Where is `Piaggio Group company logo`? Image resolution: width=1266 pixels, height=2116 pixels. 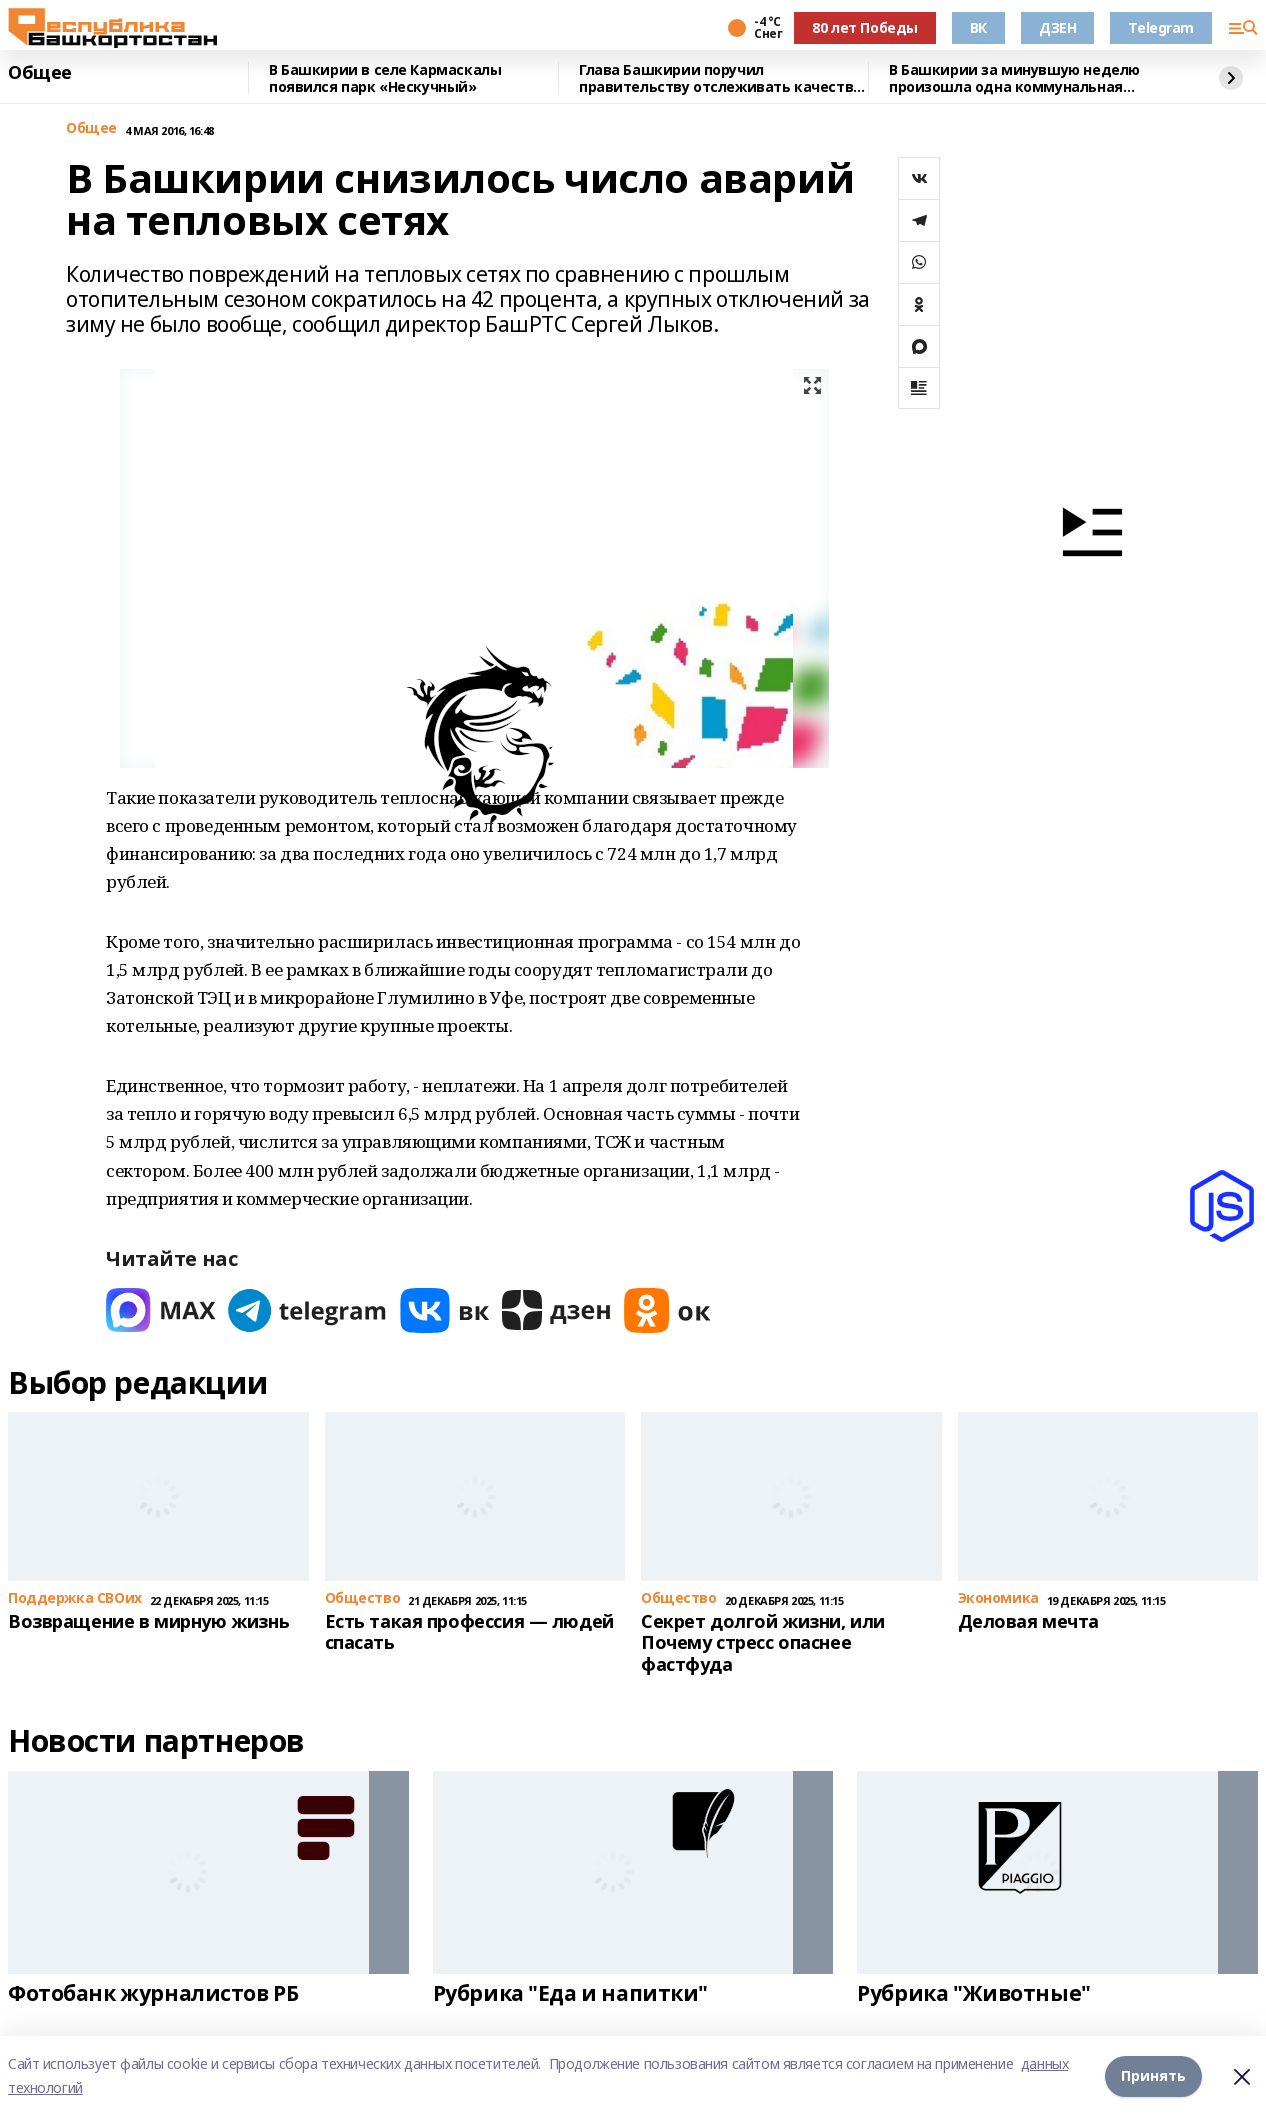
Piaggio Group company logo is located at coordinates (1020, 1848).